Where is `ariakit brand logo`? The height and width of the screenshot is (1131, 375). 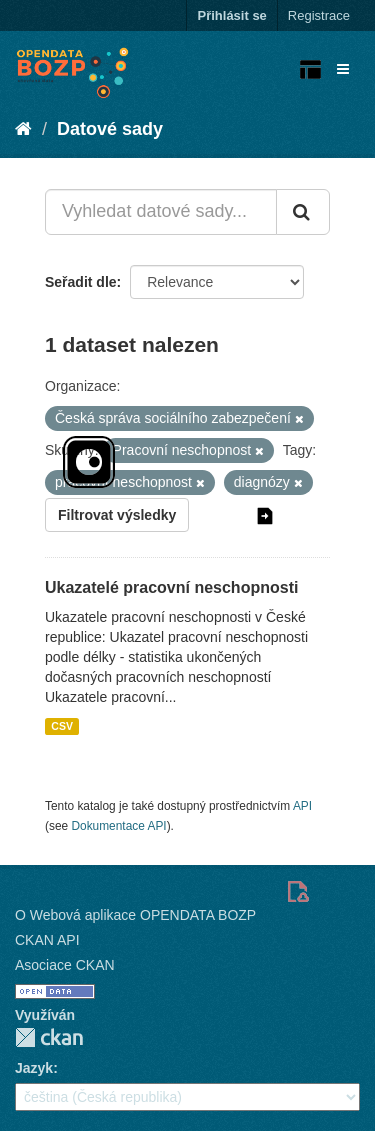 ariakit brand logo is located at coordinates (89, 462).